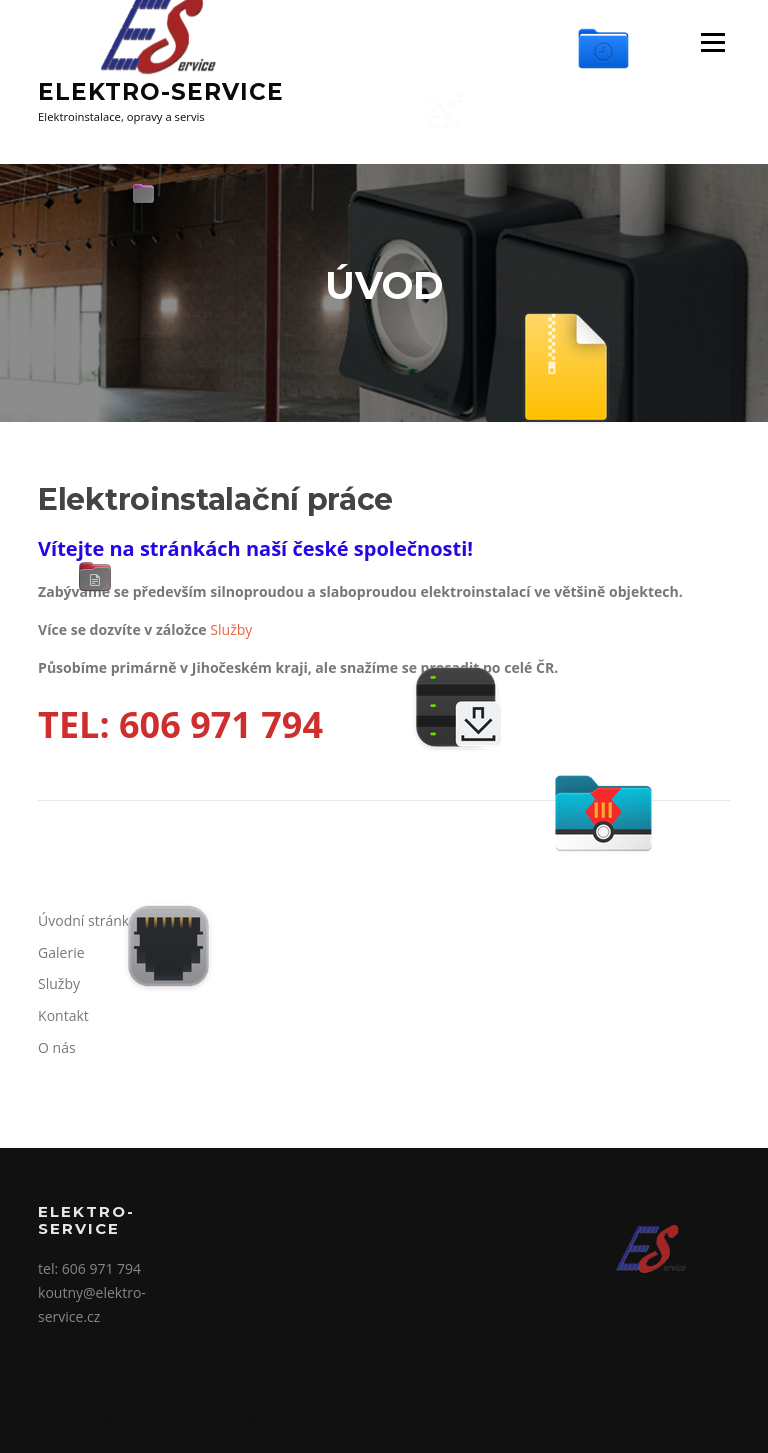 This screenshot has height=1453, width=768. What do you see at coordinates (168, 947) in the screenshot?
I see `open ethernet network preferences` at bounding box center [168, 947].